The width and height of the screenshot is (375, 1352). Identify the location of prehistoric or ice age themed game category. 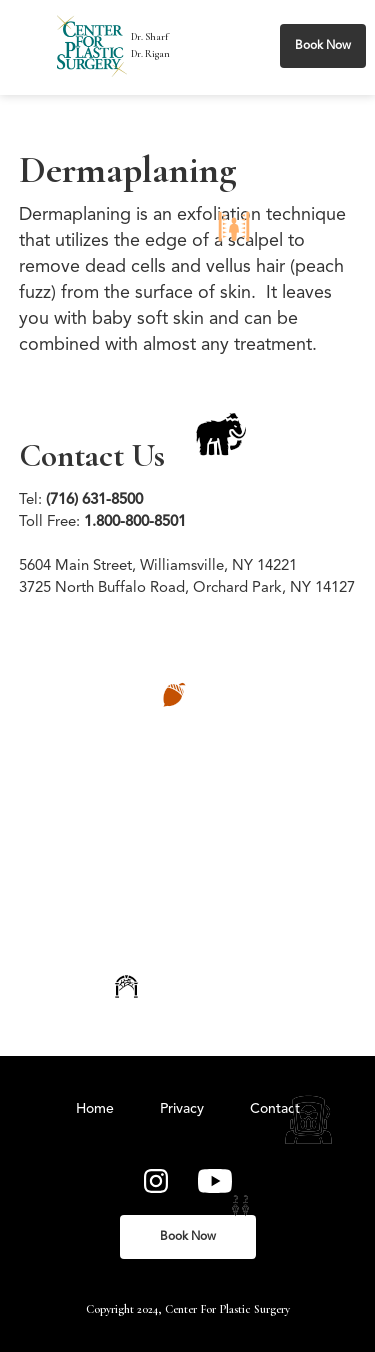
(221, 434).